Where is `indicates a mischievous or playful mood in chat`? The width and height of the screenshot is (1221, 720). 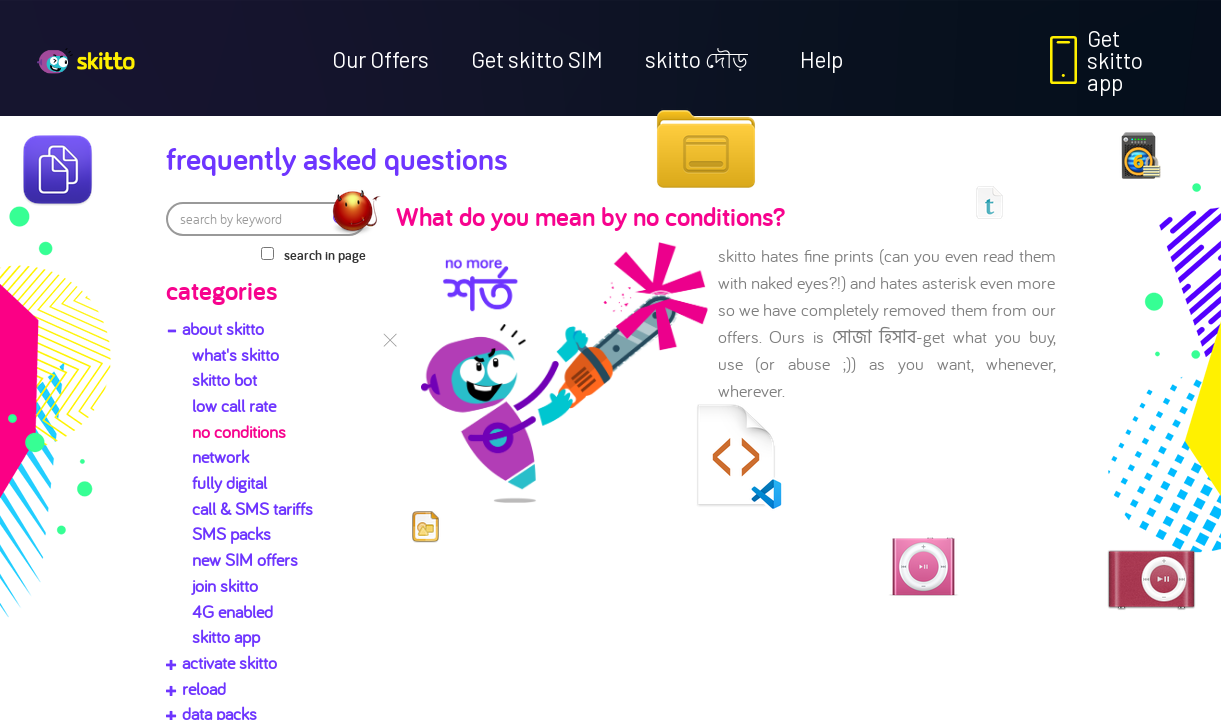 indicates a mischievous or playful mood in chat is located at coordinates (356, 212).